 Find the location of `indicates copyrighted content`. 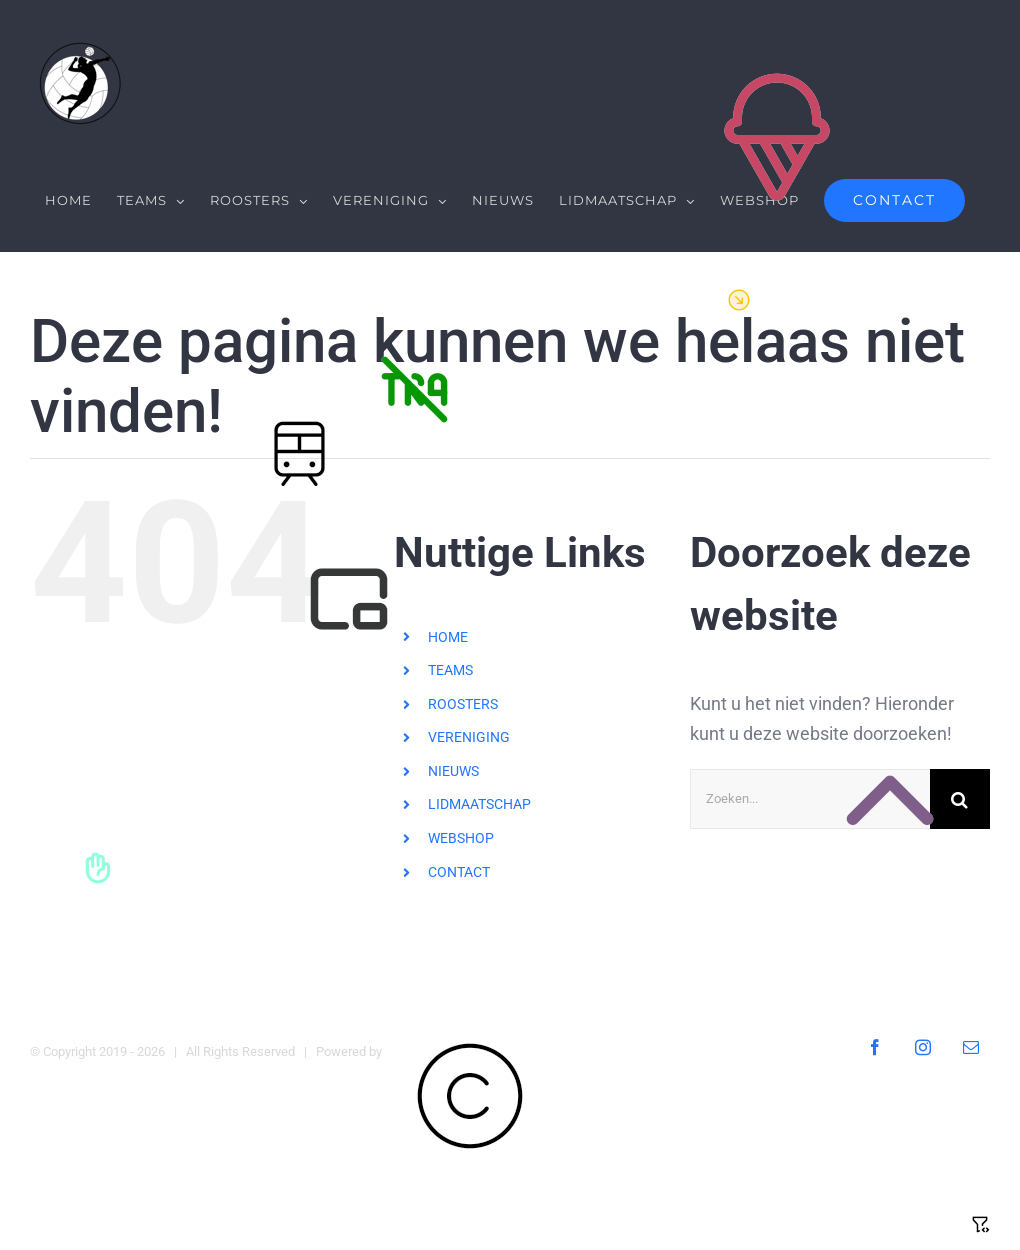

indicates copyrighted content is located at coordinates (470, 1096).